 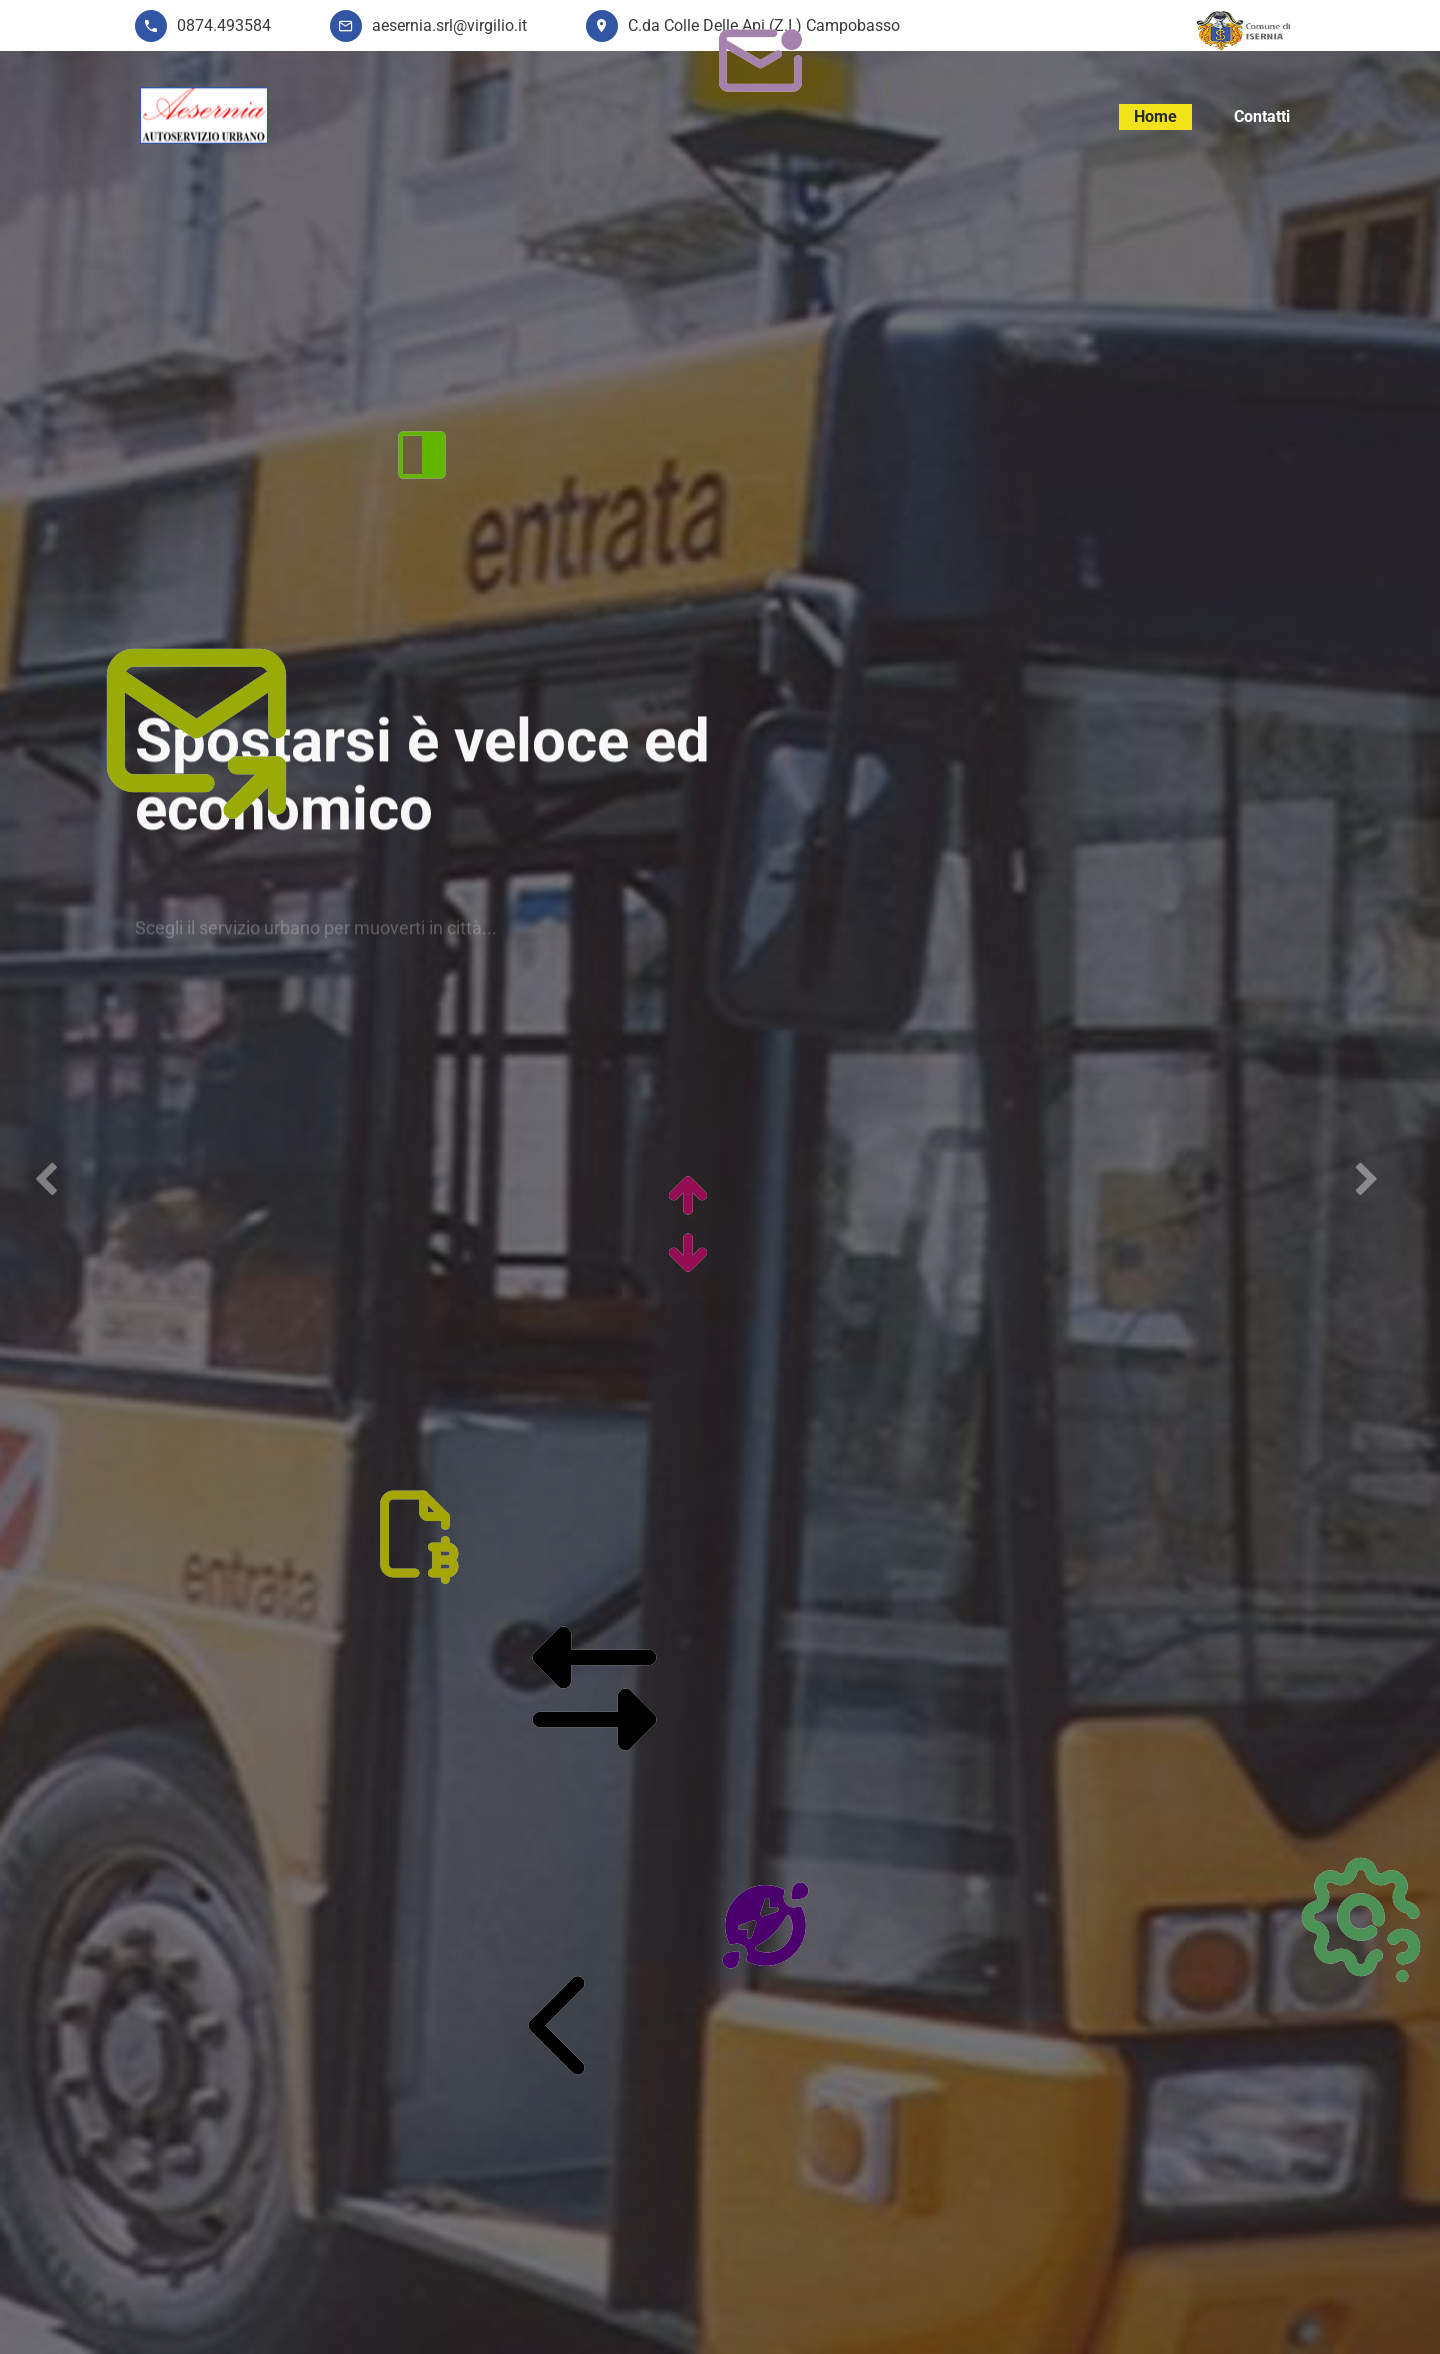 I want to click on go back to the previous screen, so click(x=556, y=2025).